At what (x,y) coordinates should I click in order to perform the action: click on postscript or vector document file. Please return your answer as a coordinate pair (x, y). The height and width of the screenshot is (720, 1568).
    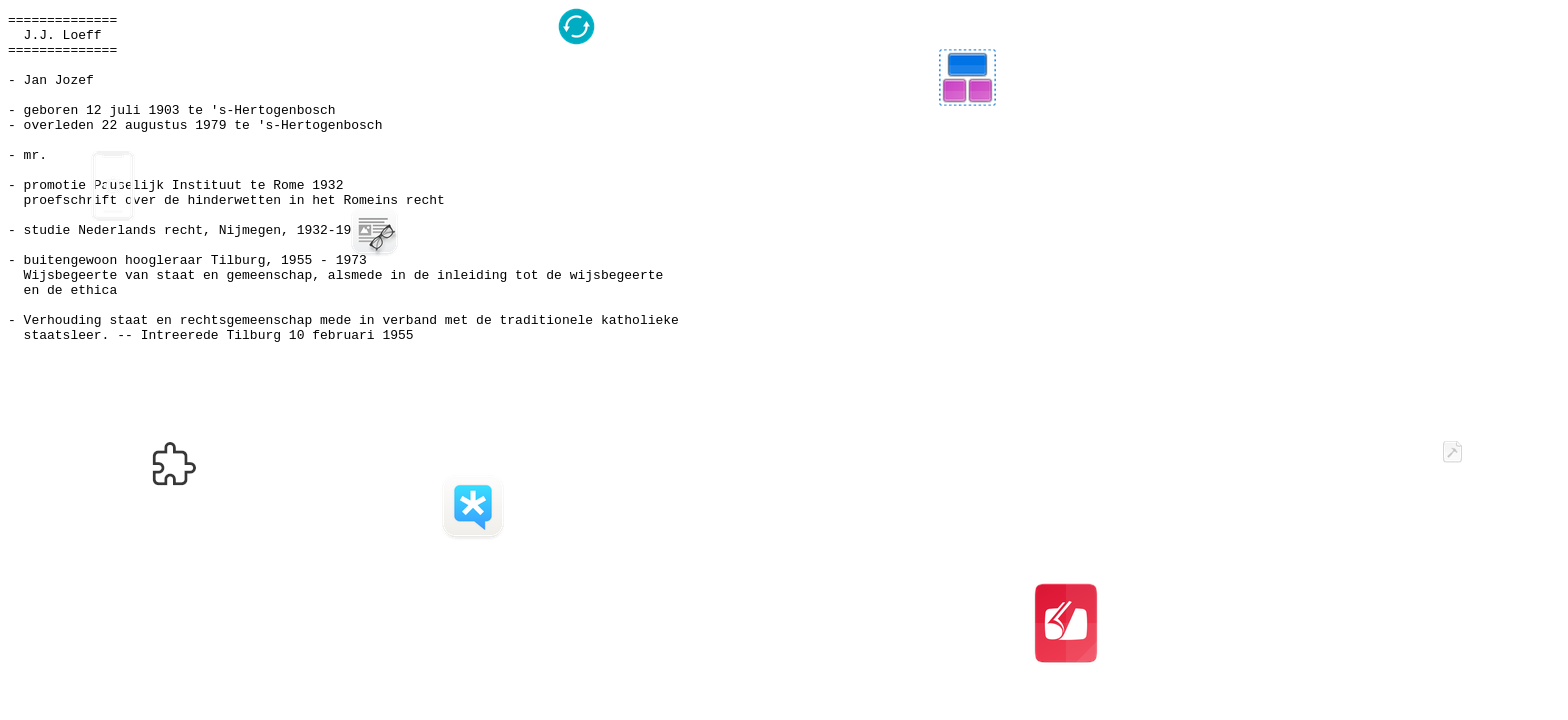
    Looking at the image, I should click on (1066, 623).